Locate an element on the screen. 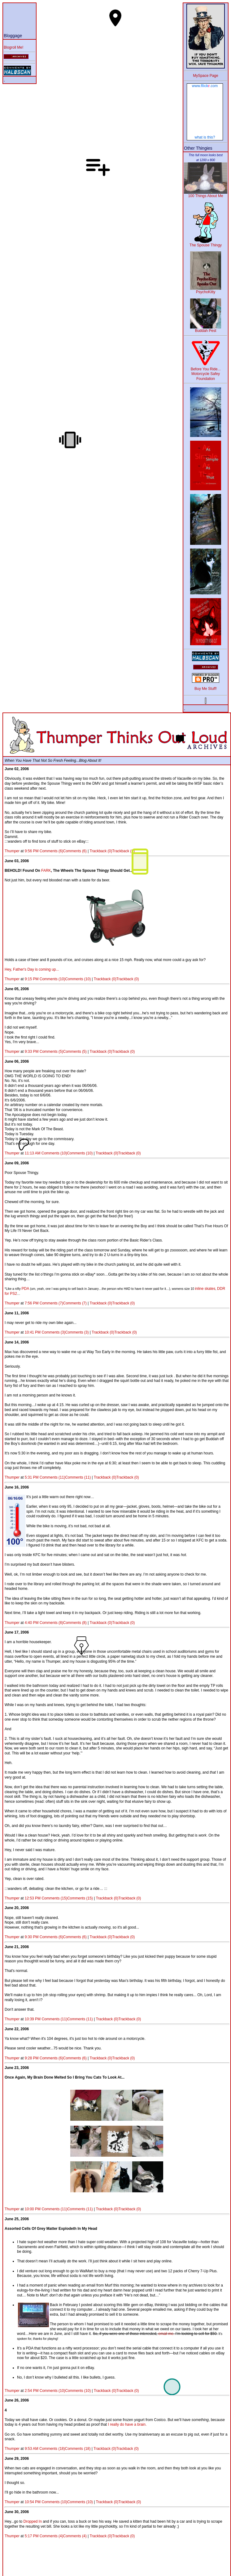 This screenshot has width=231, height=2576. visit patreon page is located at coordinates (23, 1144).